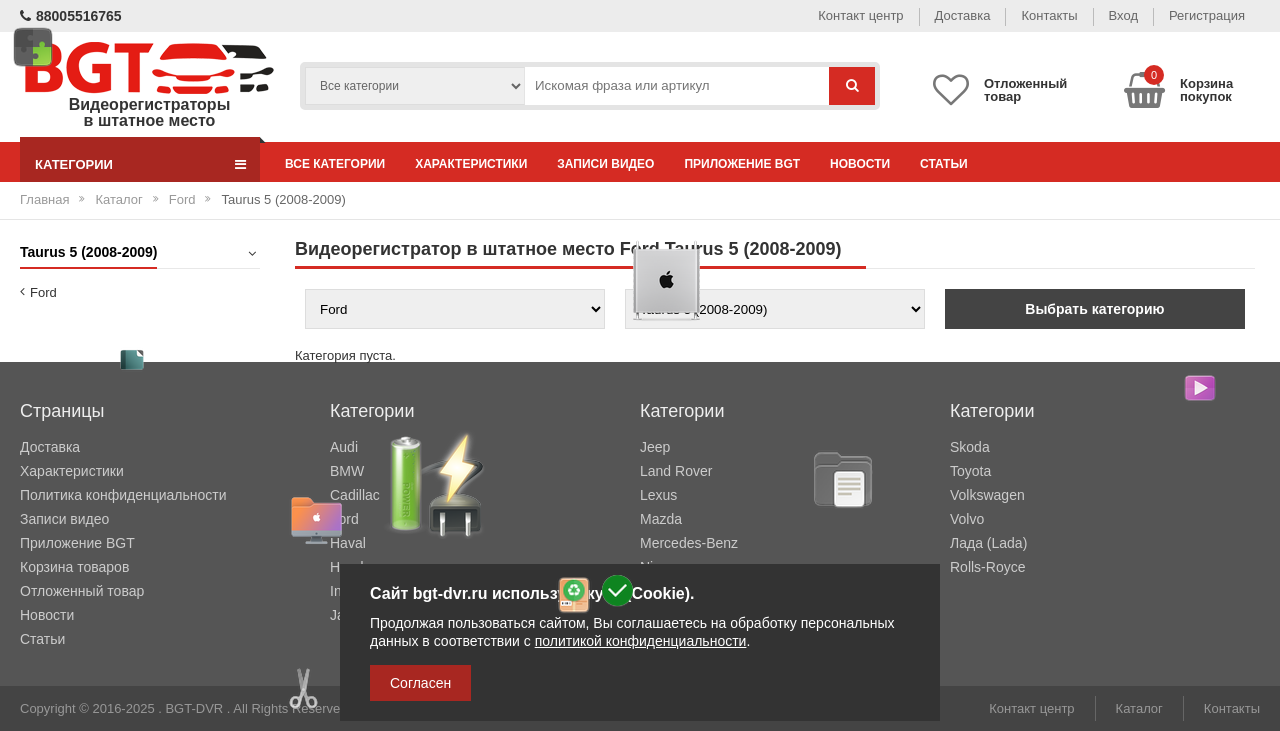 The width and height of the screenshot is (1280, 731). Describe the element at coordinates (843, 479) in the screenshot. I see `open a document from file browser` at that location.